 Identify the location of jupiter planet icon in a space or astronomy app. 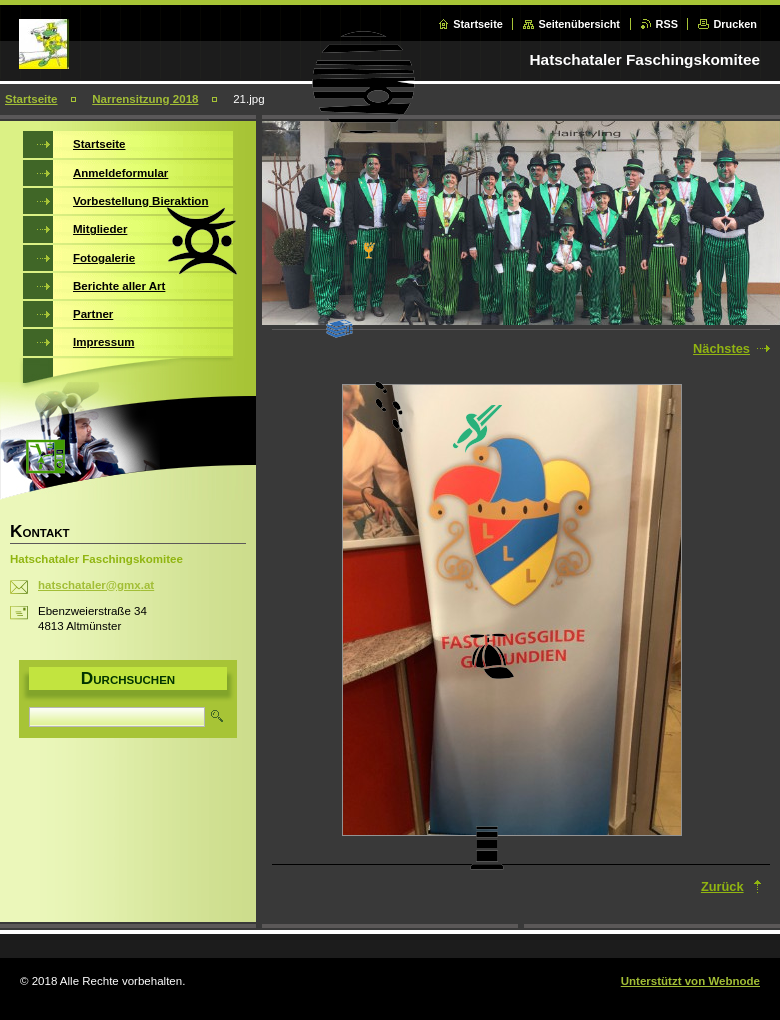
(363, 82).